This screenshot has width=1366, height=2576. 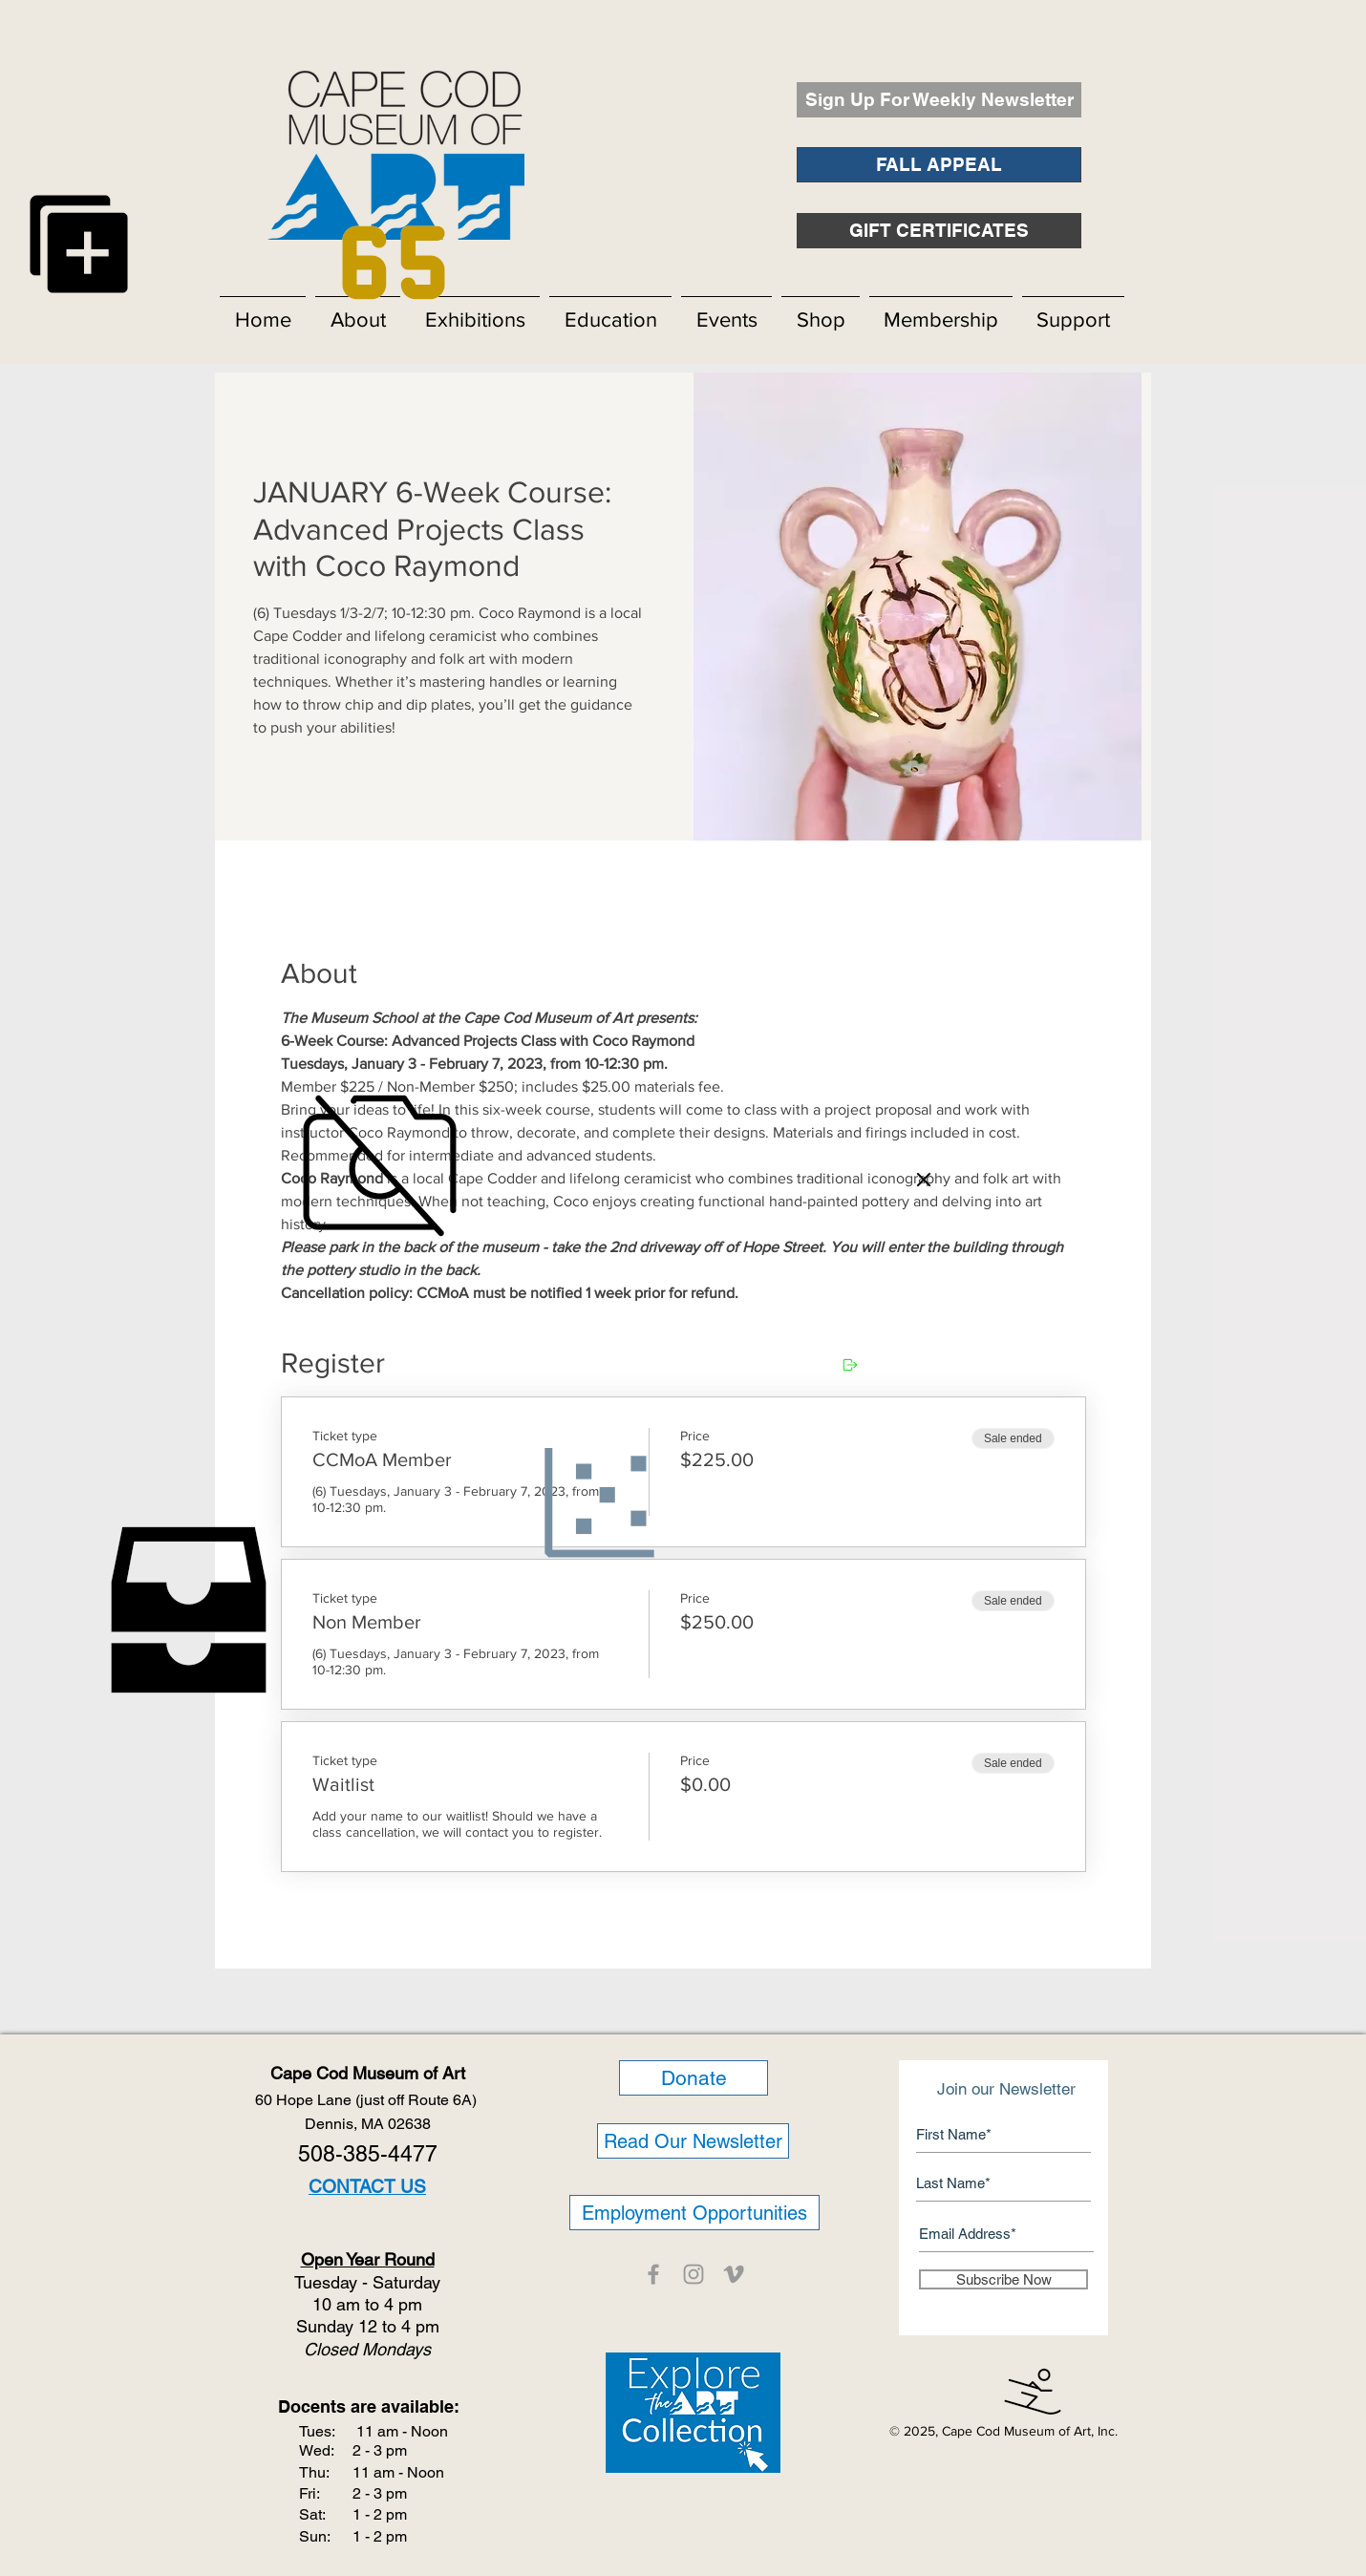 What do you see at coordinates (599, 1510) in the screenshot?
I see `view scatter plot visualization` at bounding box center [599, 1510].